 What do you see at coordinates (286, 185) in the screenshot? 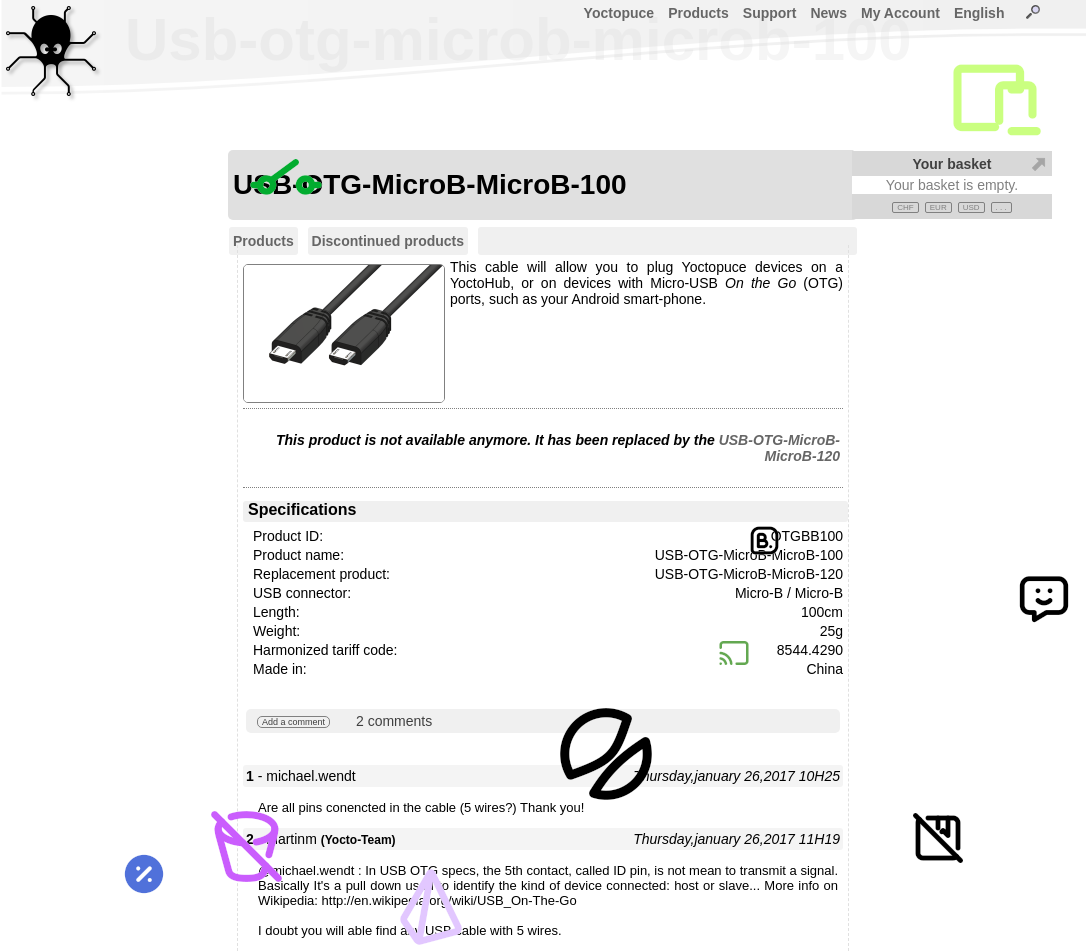
I see `indicates circuit is disconnected or open` at bounding box center [286, 185].